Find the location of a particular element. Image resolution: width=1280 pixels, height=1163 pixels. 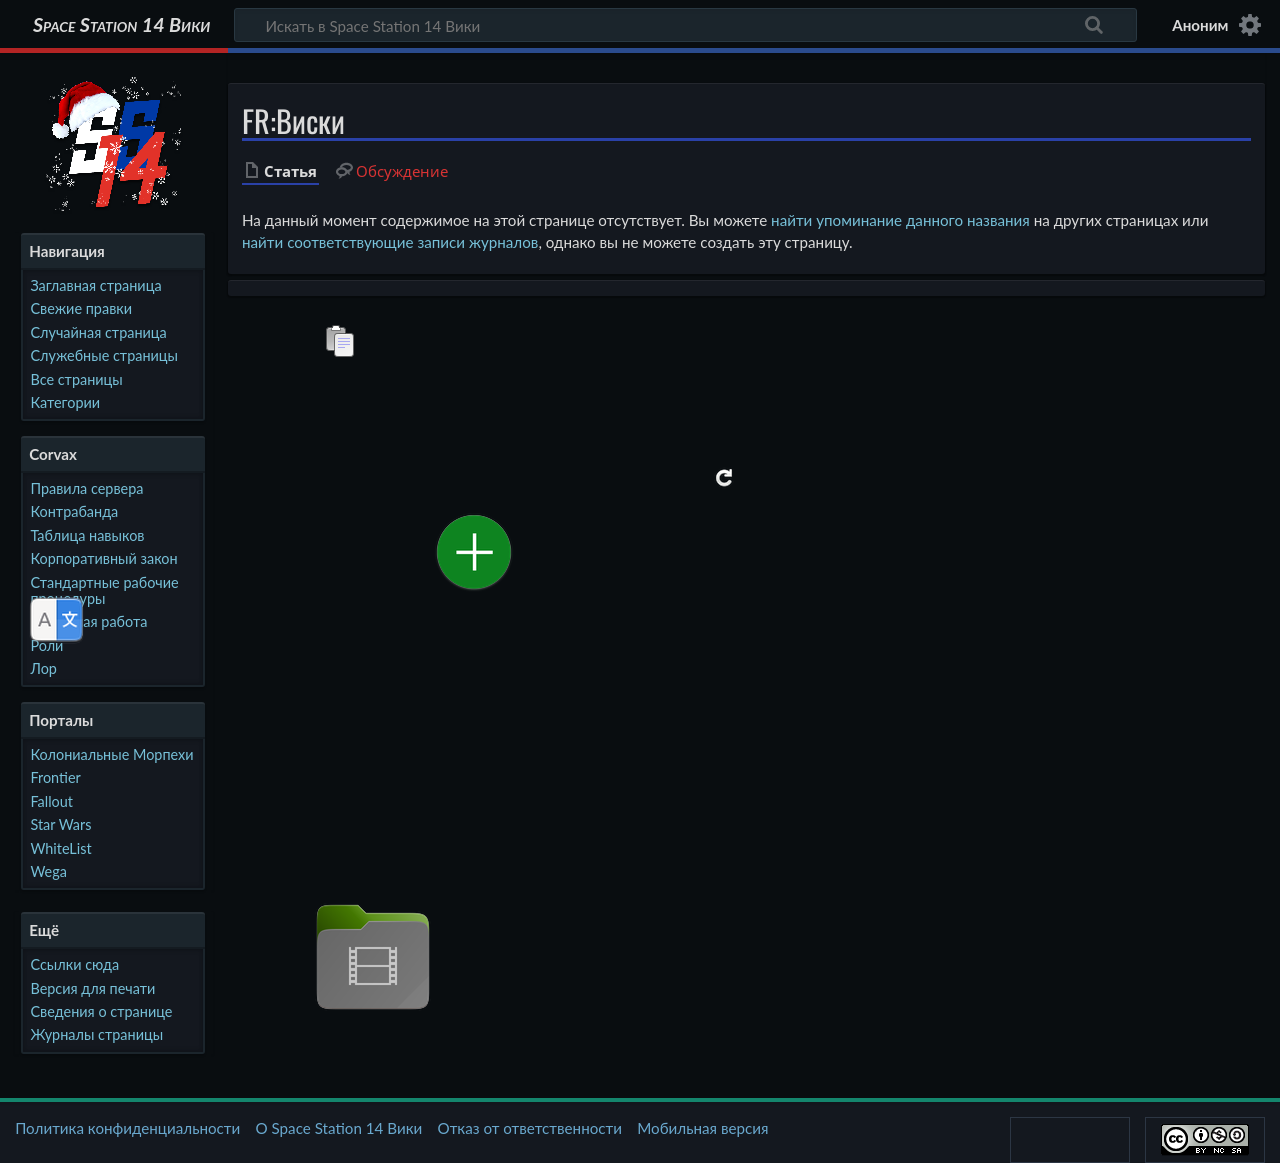

add a new item is located at coordinates (474, 552).